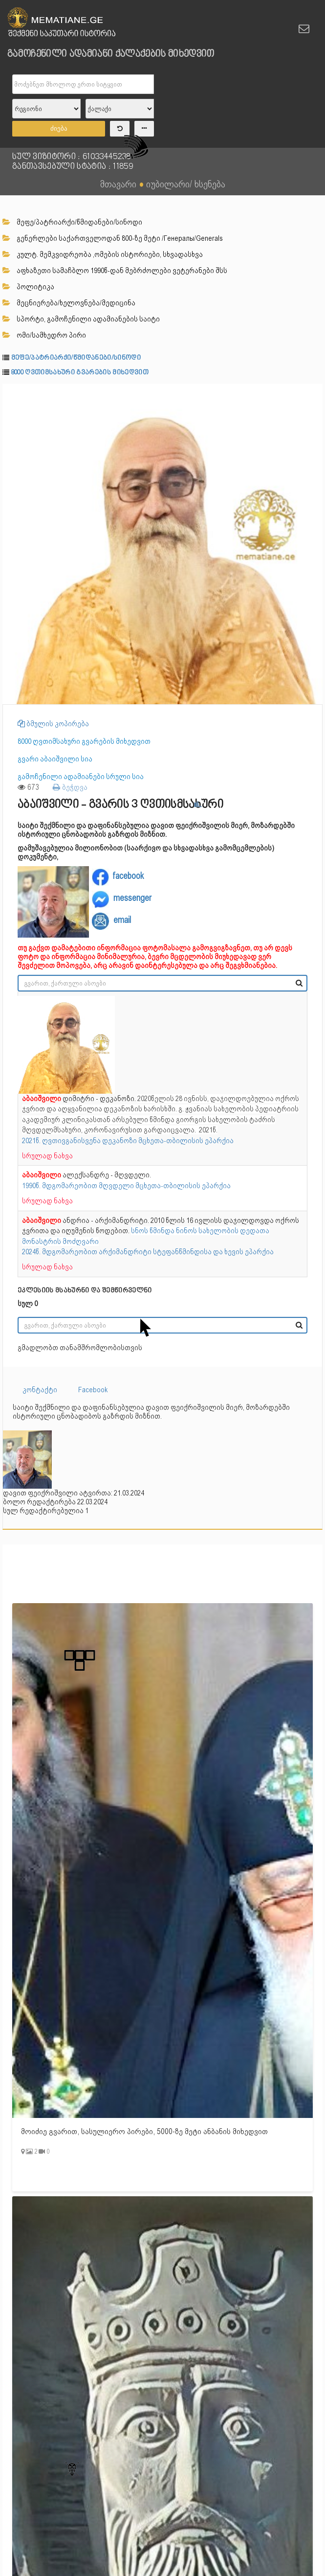 This screenshot has height=2576, width=325. I want to click on activate blade sweep attack, so click(136, 147).